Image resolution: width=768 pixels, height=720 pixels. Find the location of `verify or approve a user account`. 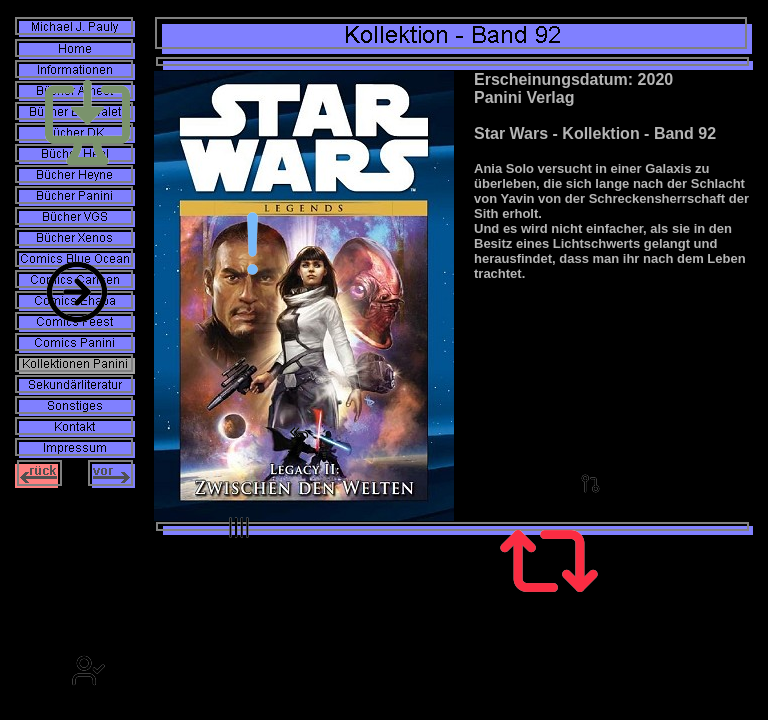

verify or approve a user account is located at coordinates (88, 670).